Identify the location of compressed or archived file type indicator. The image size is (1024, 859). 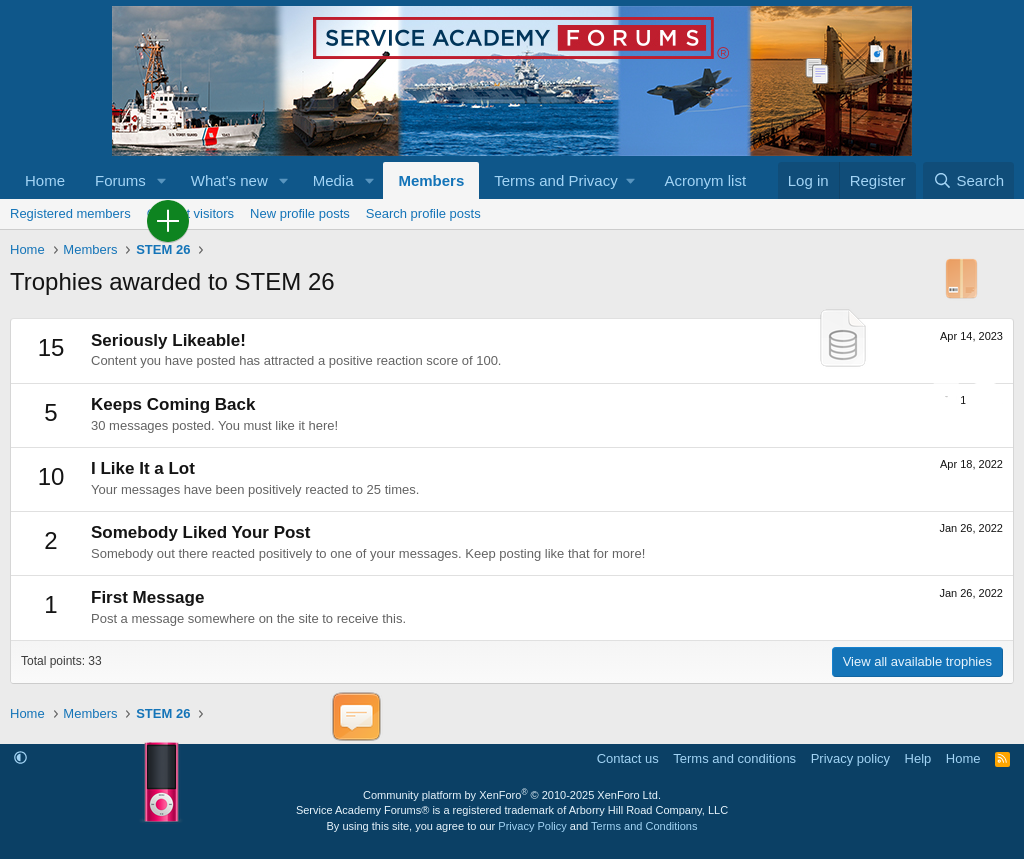
(961, 278).